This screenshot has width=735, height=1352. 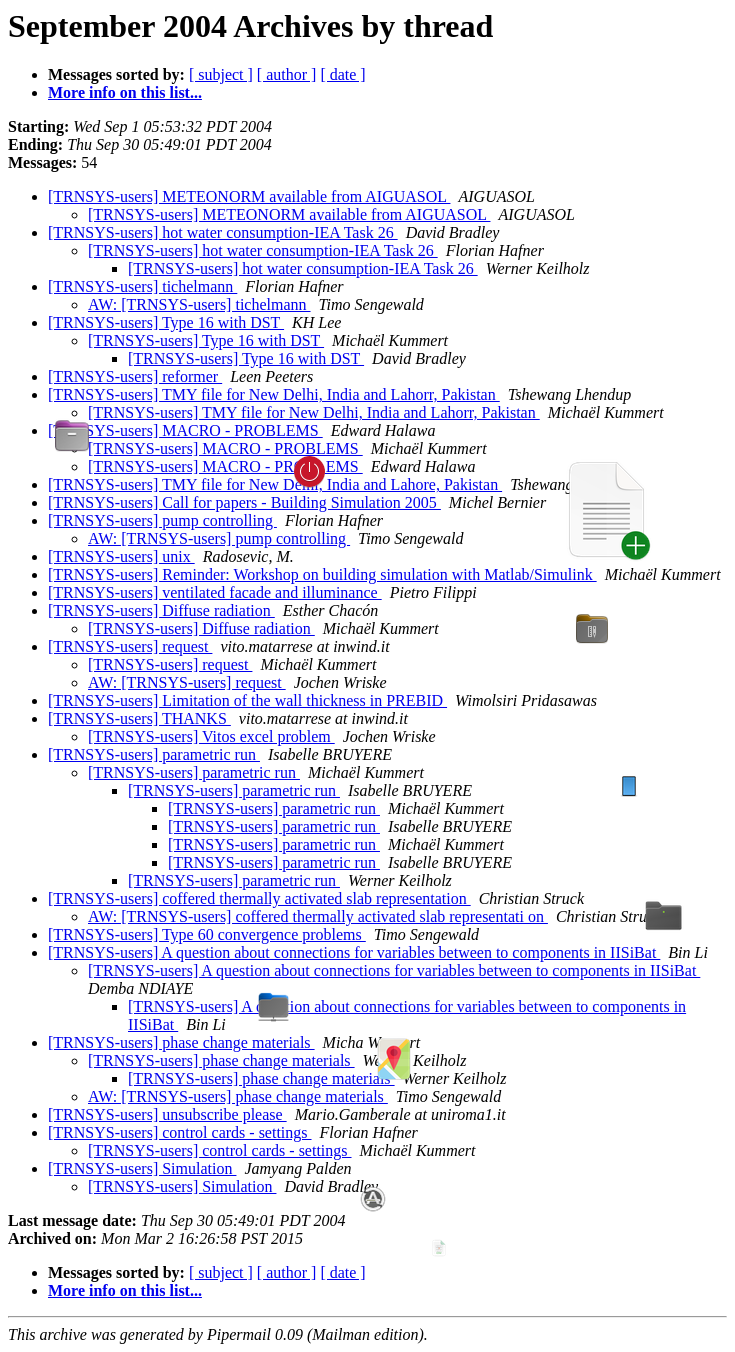 I want to click on check for available software updates, so click(x=373, y=1199).